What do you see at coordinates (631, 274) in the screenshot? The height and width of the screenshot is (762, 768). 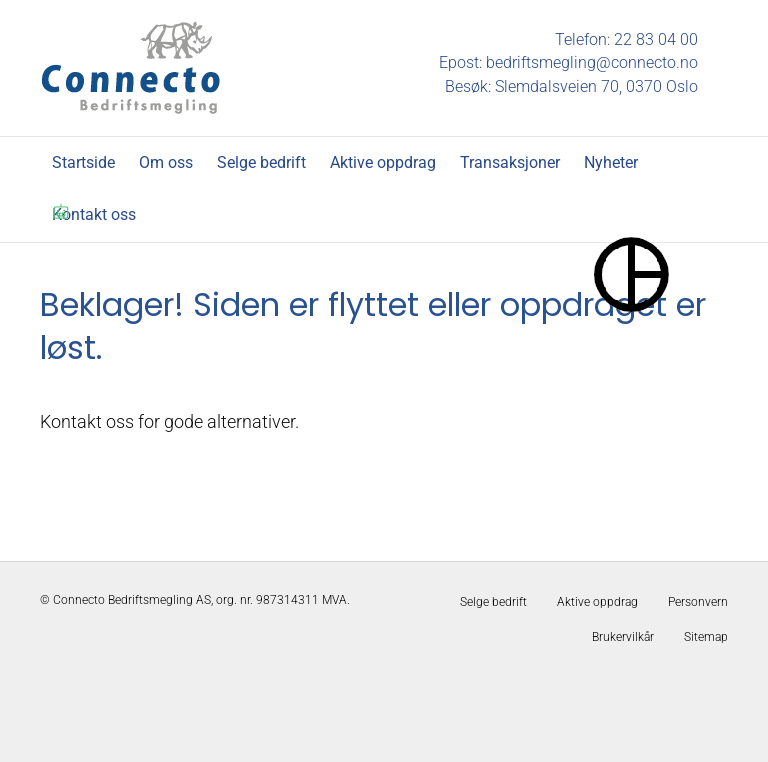 I see `view data breakdown or statistics` at bounding box center [631, 274].